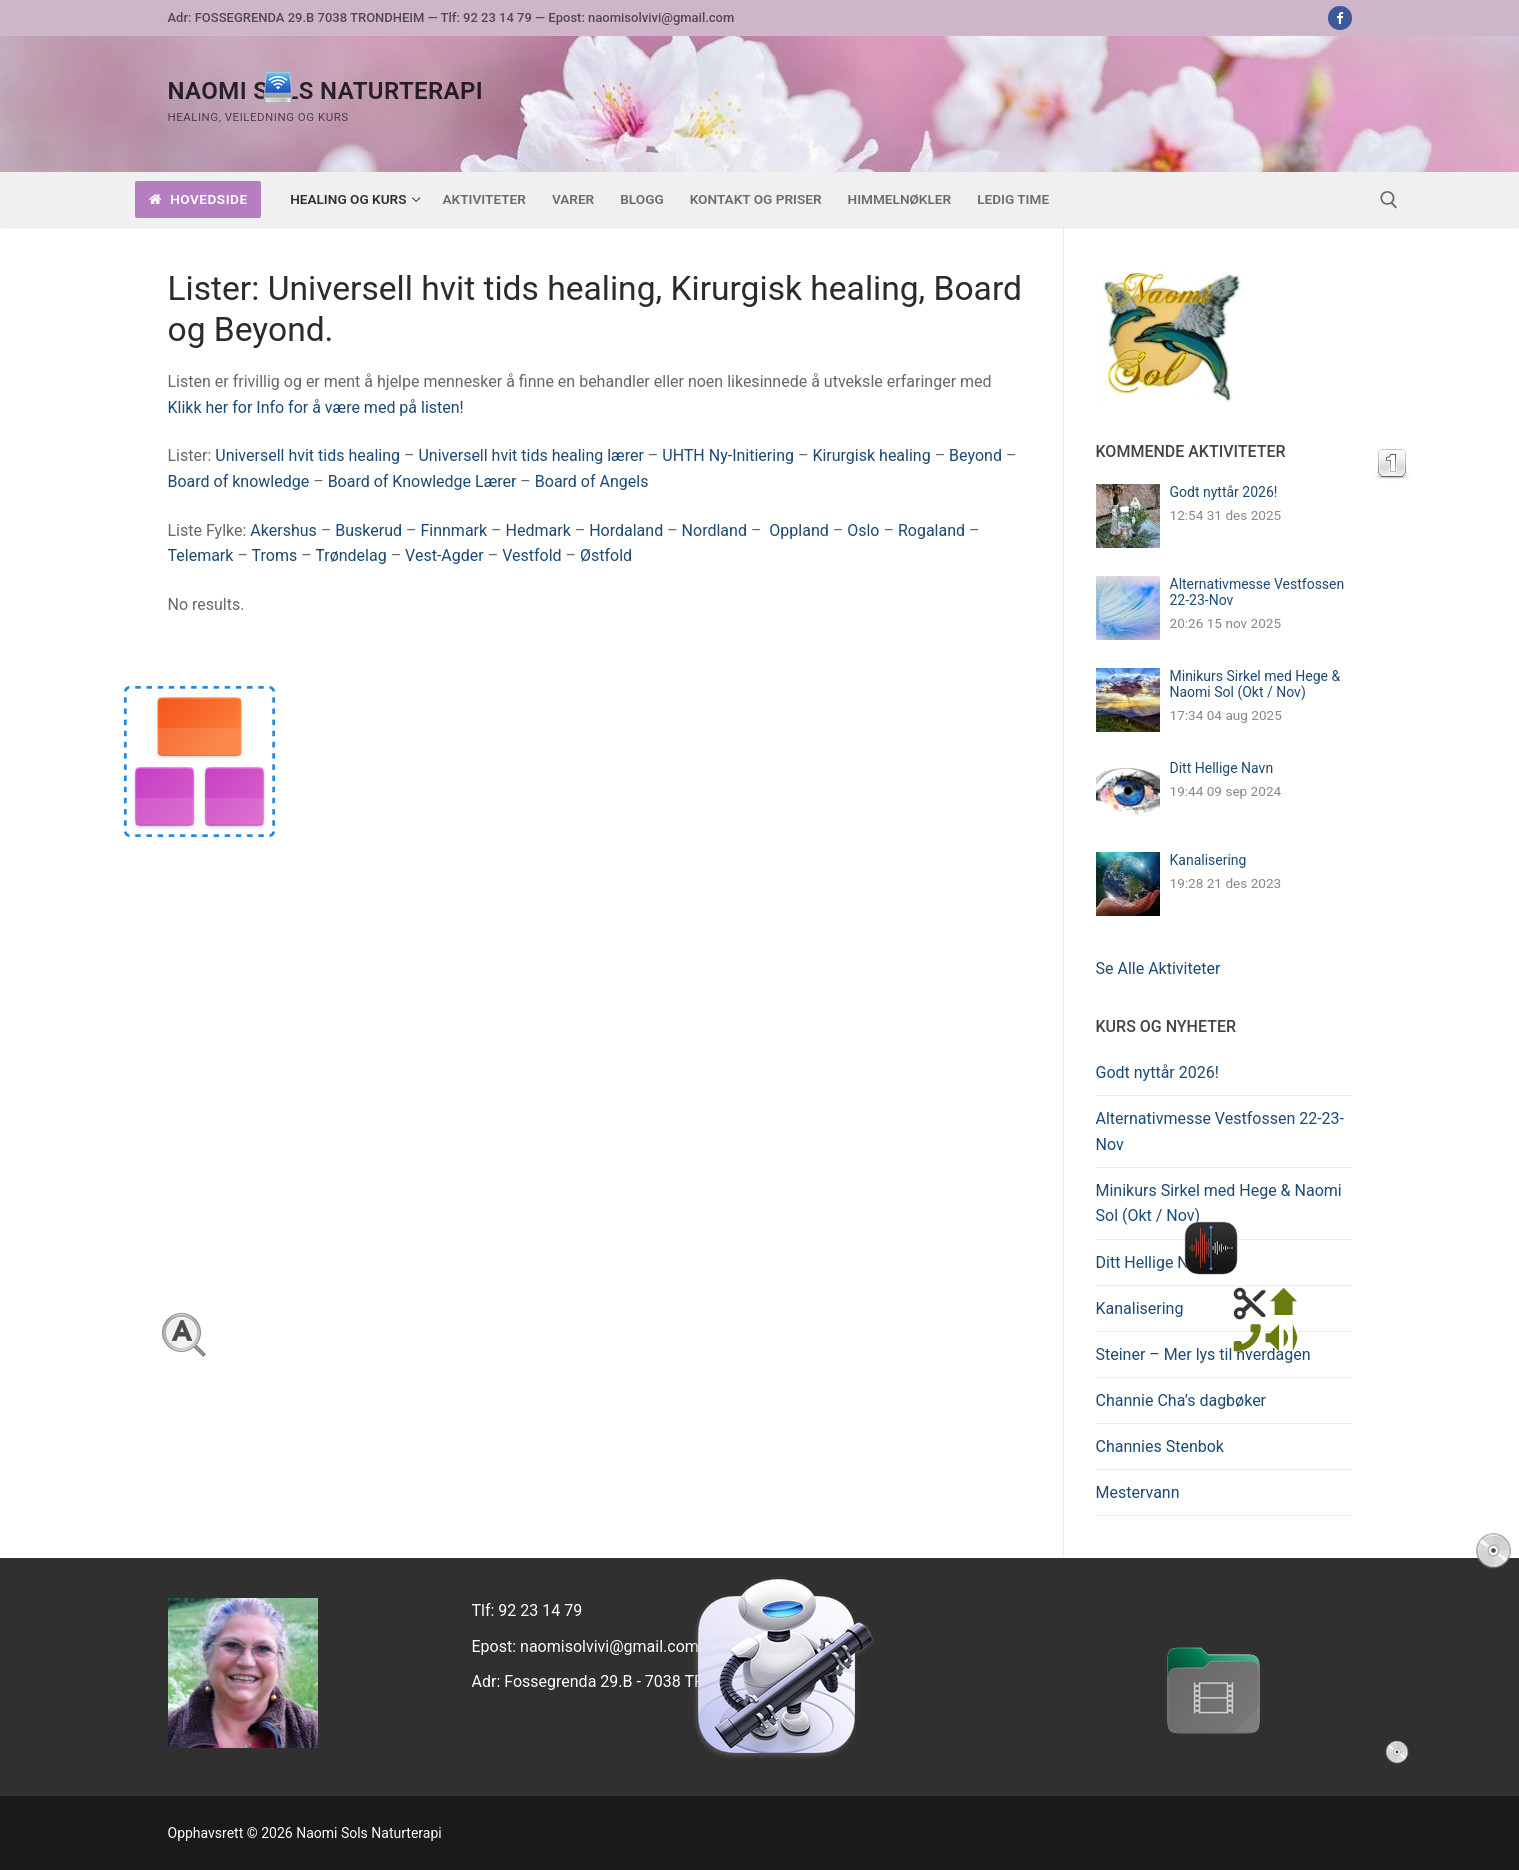  I want to click on select all items in the current view, so click(199, 761).